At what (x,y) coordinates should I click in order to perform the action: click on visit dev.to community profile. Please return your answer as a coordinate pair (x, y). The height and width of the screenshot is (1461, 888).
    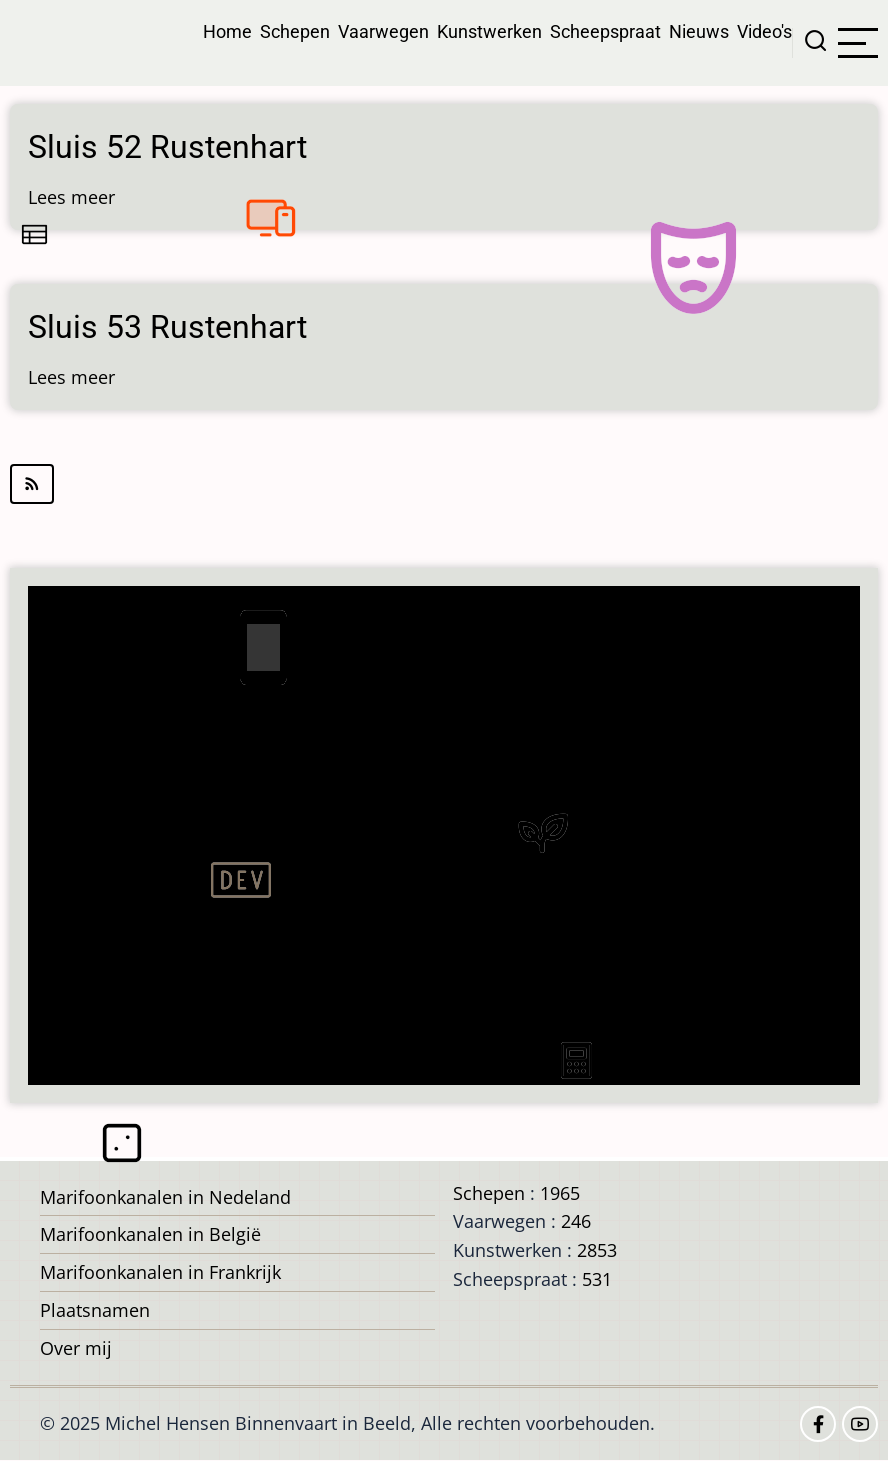
    Looking at the image, I should click on (241, 880).